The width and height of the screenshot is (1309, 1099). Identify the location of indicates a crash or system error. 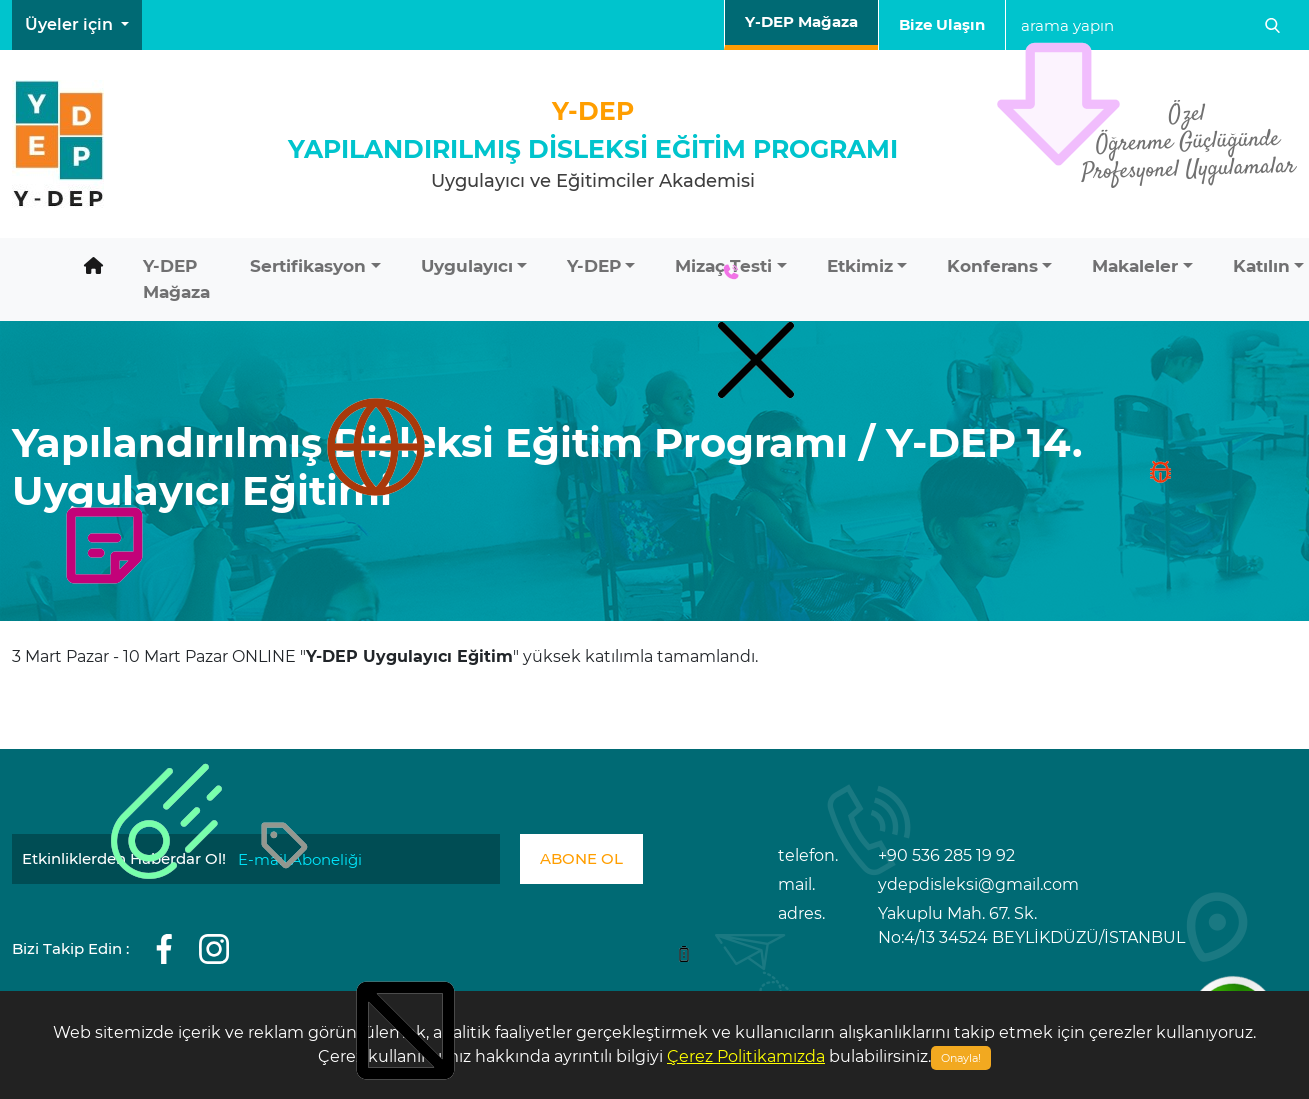
(166, 823).